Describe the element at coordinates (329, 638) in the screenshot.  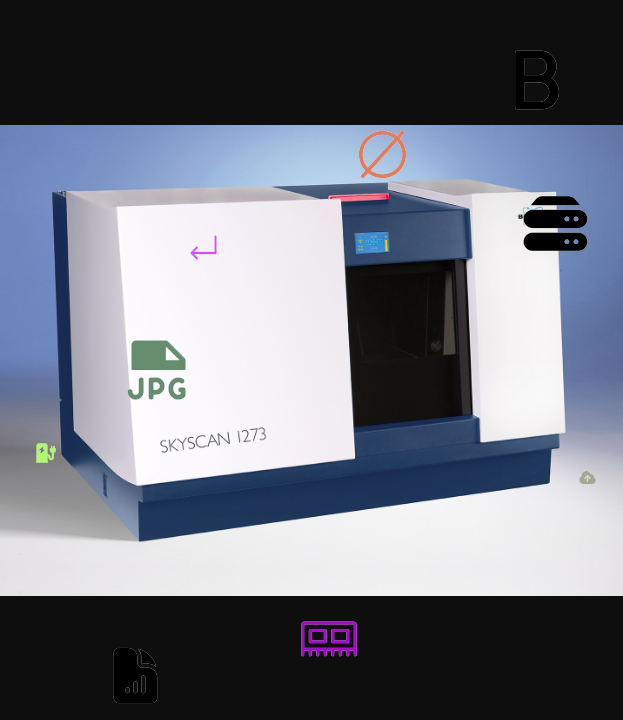
I see `view device memory or RAM usage` at that location.